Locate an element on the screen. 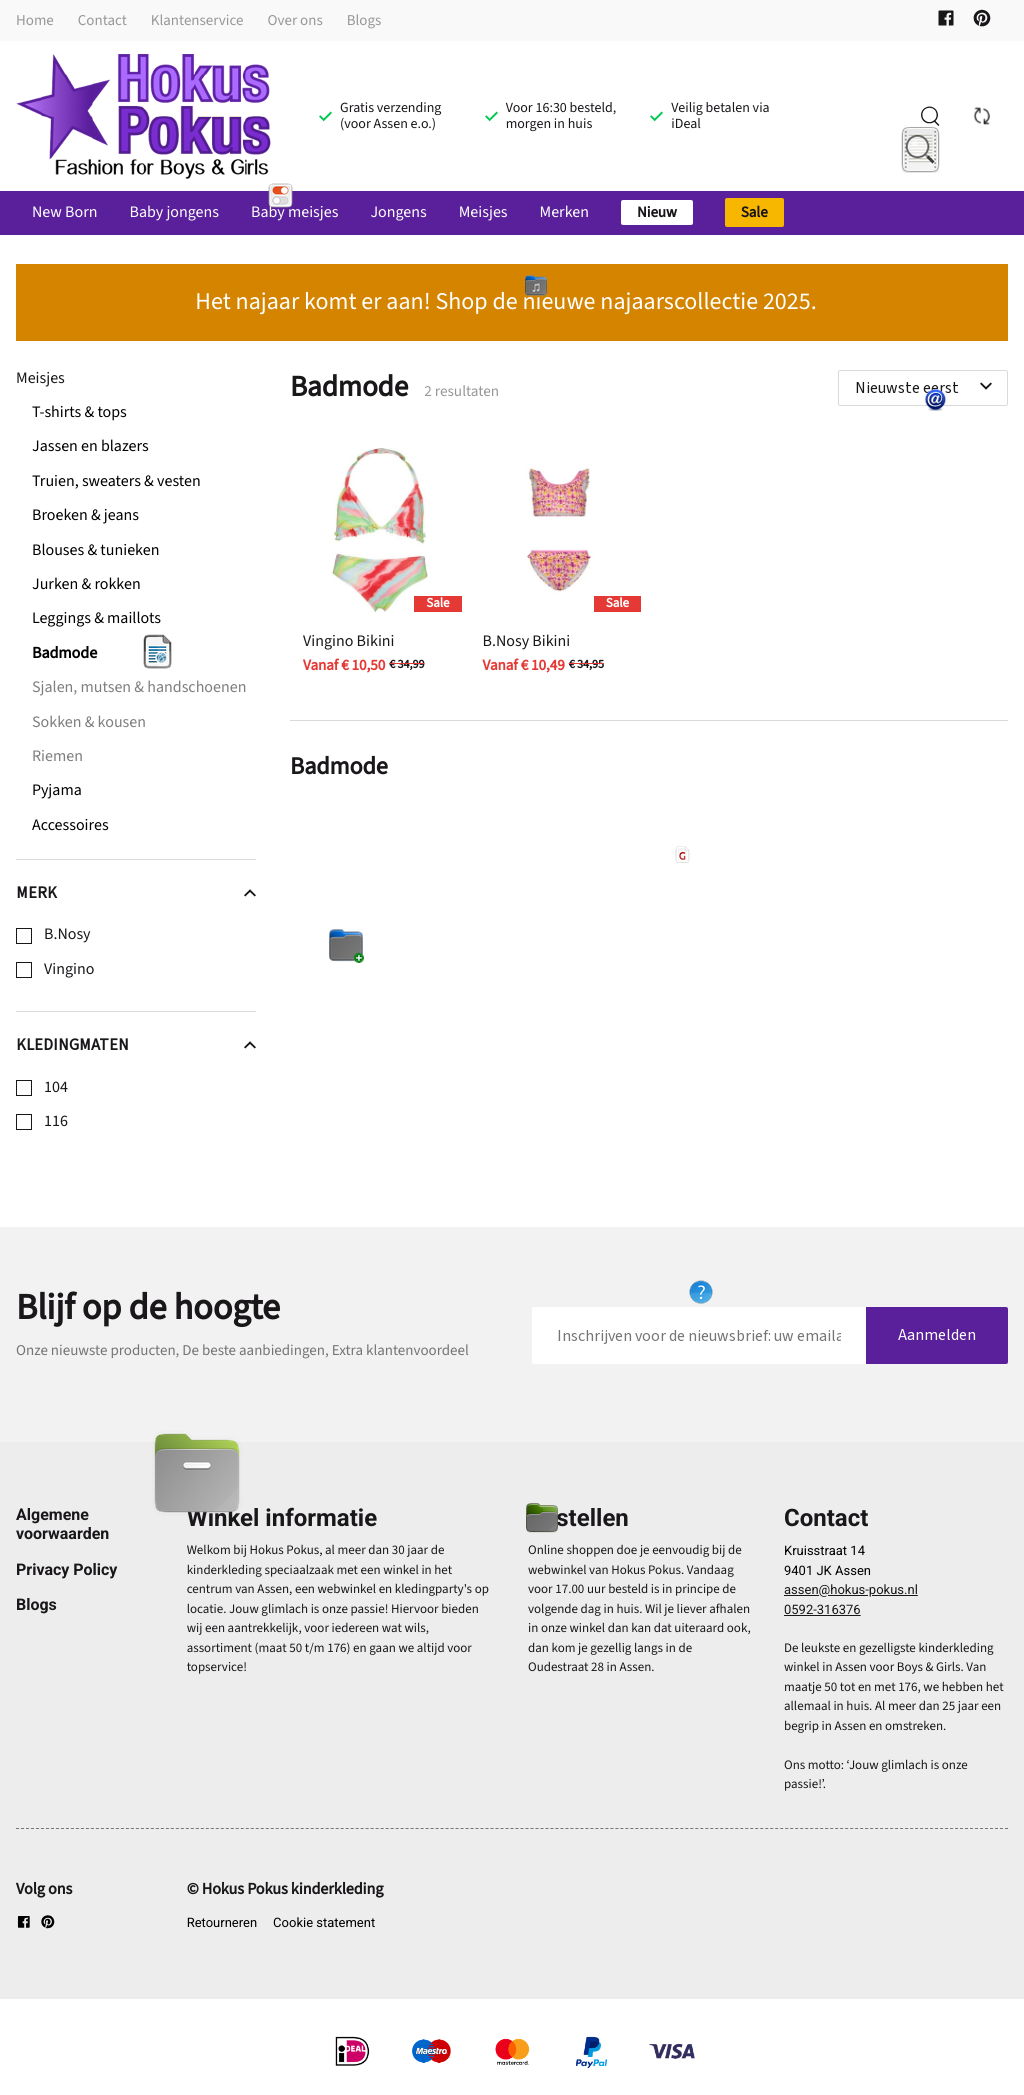  access help documentation and support is located at coordinates (701, 1292).